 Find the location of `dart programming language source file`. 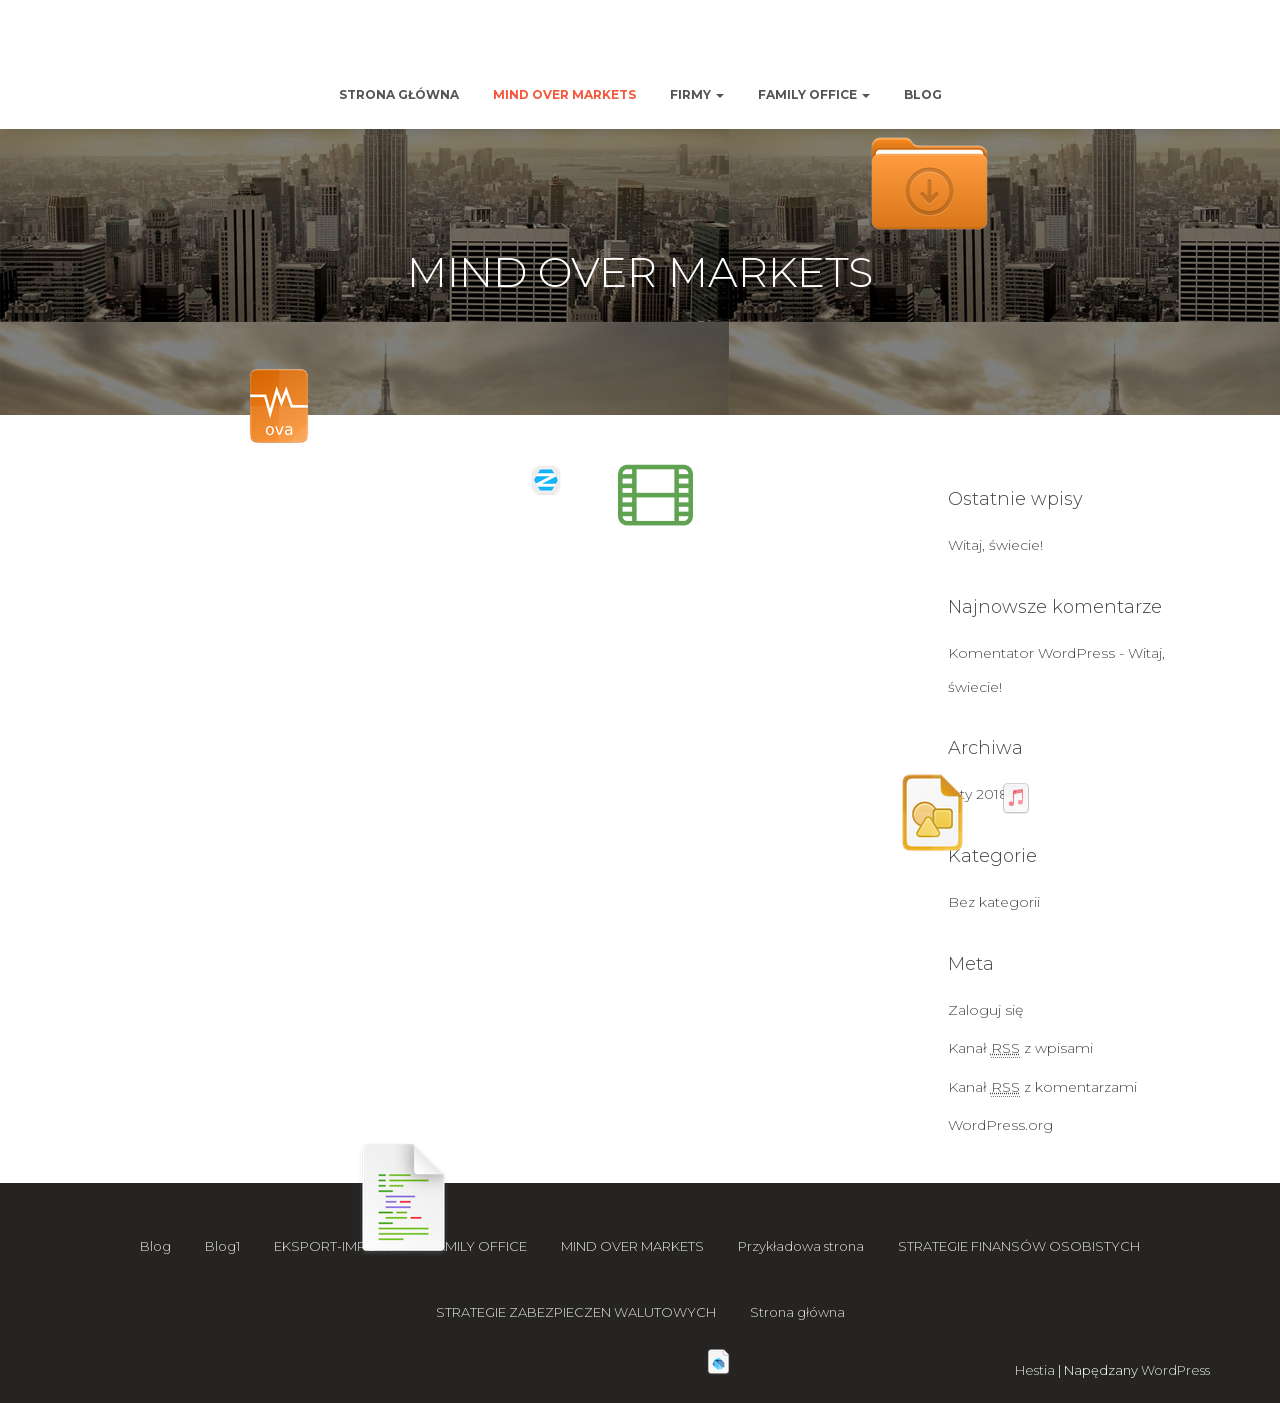

dart programming language source file is located at coordinates (718, 1361).